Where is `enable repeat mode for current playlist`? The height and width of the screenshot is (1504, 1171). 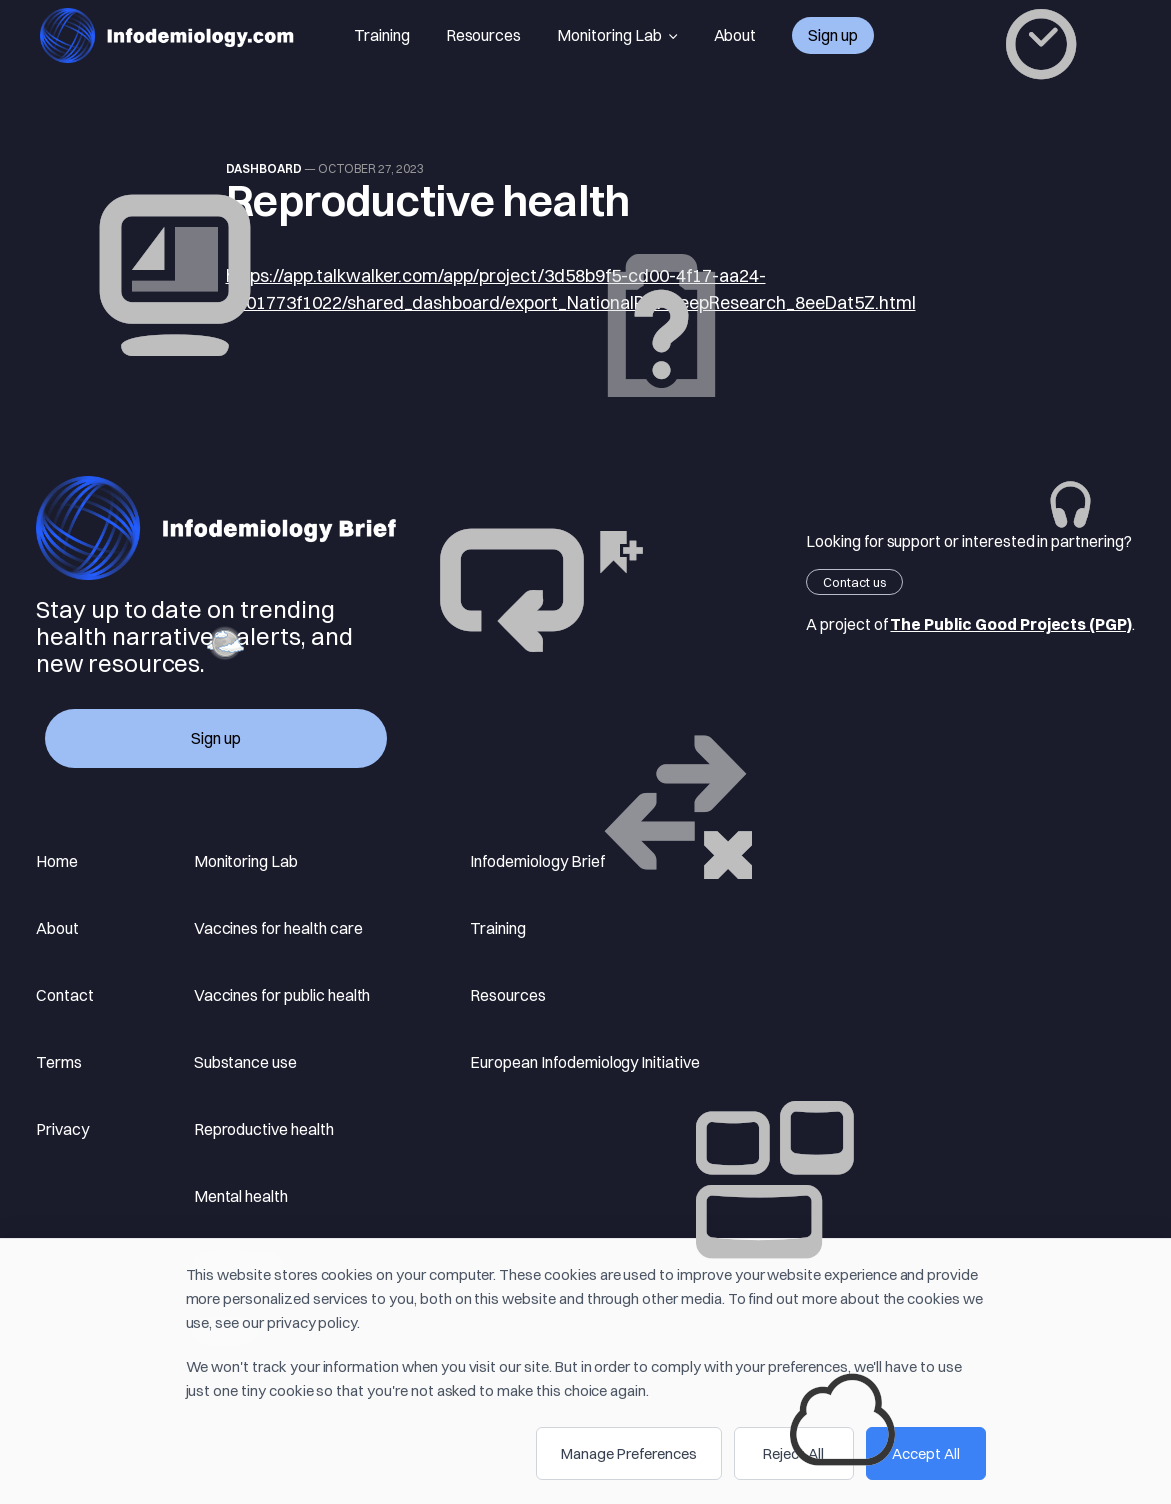 enable repeat mode for current playlist is located at coordinates (512, 580).